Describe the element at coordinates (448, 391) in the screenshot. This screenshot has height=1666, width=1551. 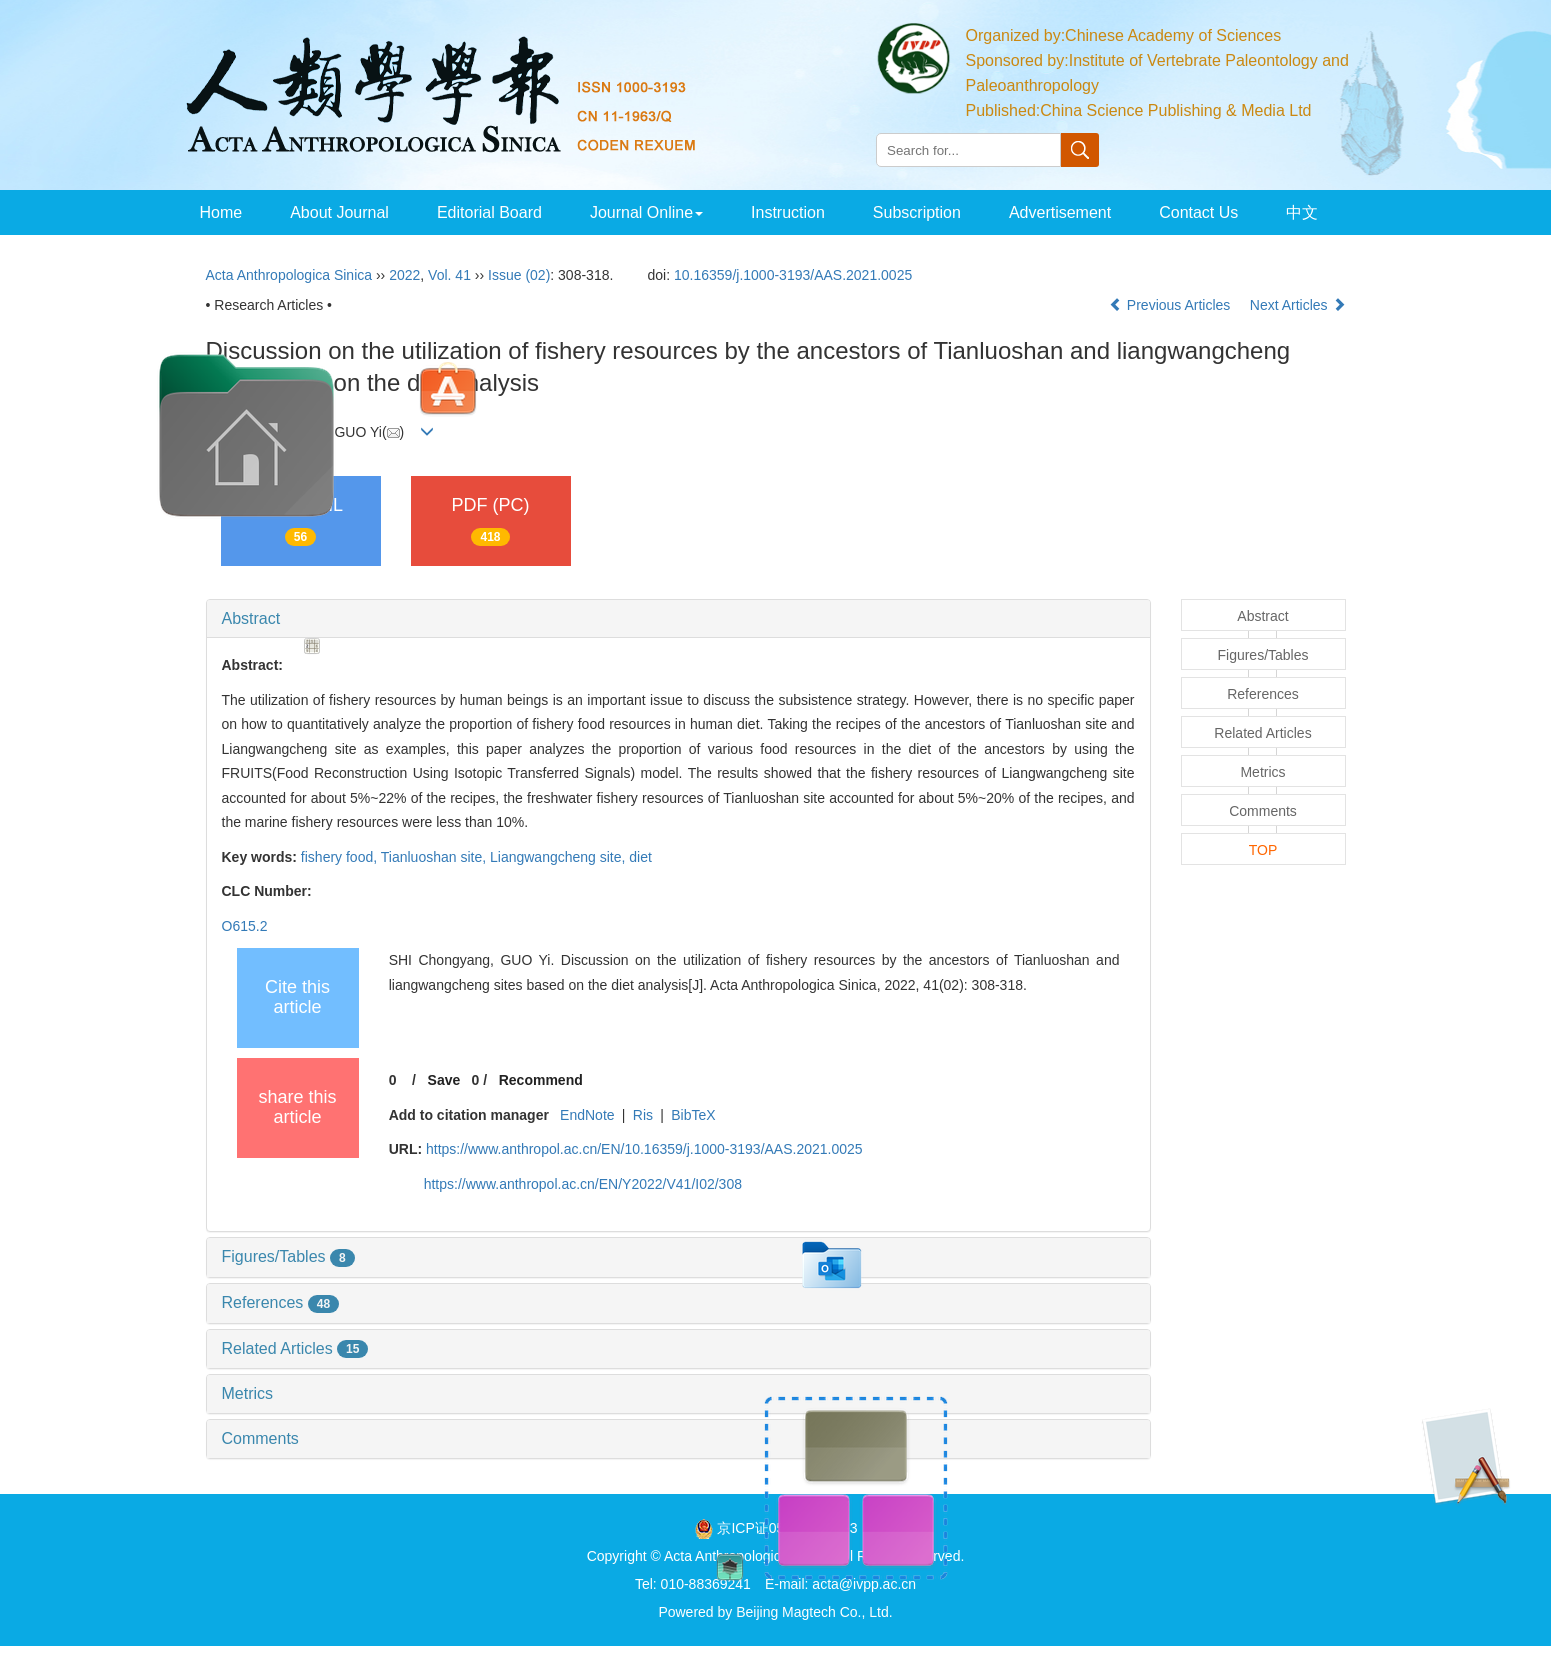
I see `open the software store to browse and install apps` at that location.